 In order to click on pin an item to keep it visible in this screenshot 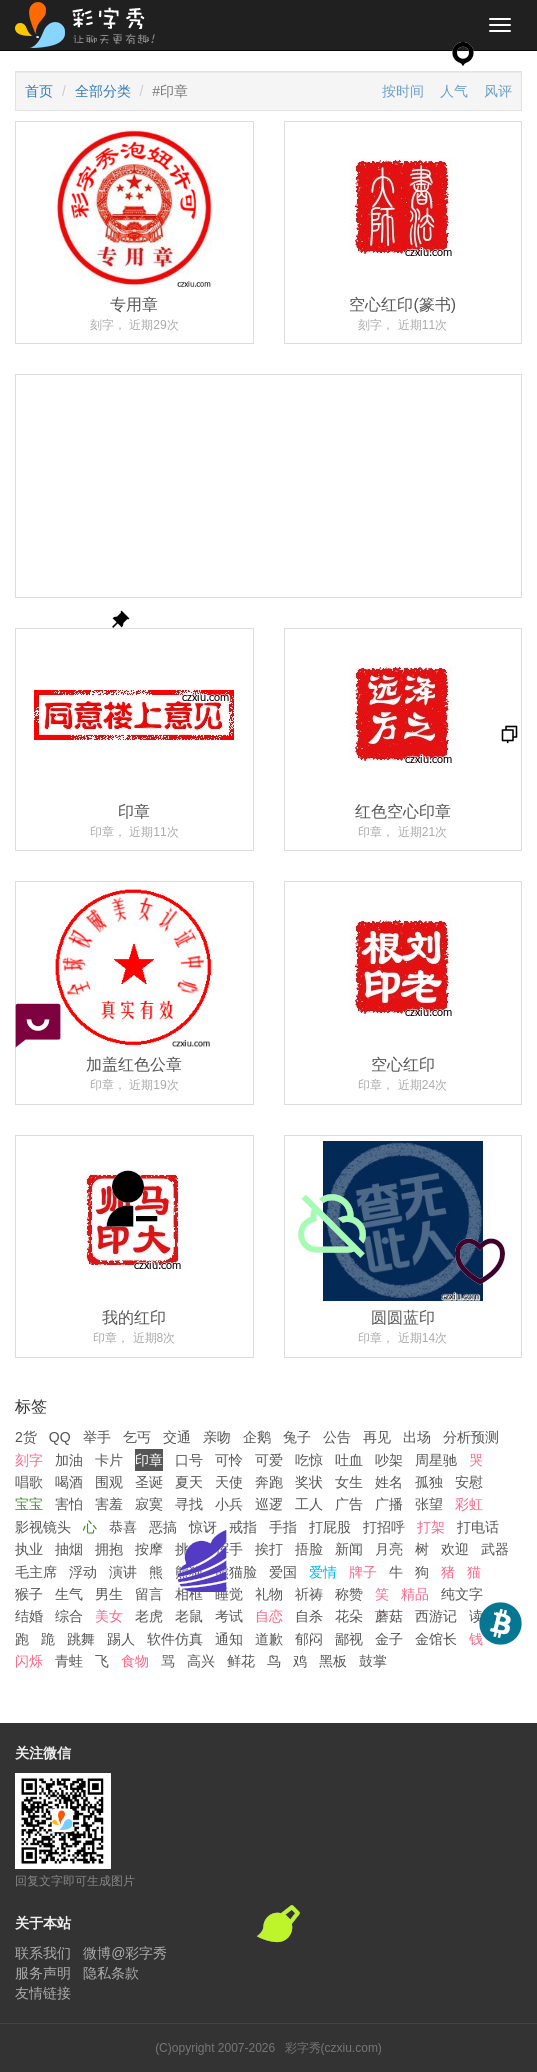, I will do `click(120, 620)`.